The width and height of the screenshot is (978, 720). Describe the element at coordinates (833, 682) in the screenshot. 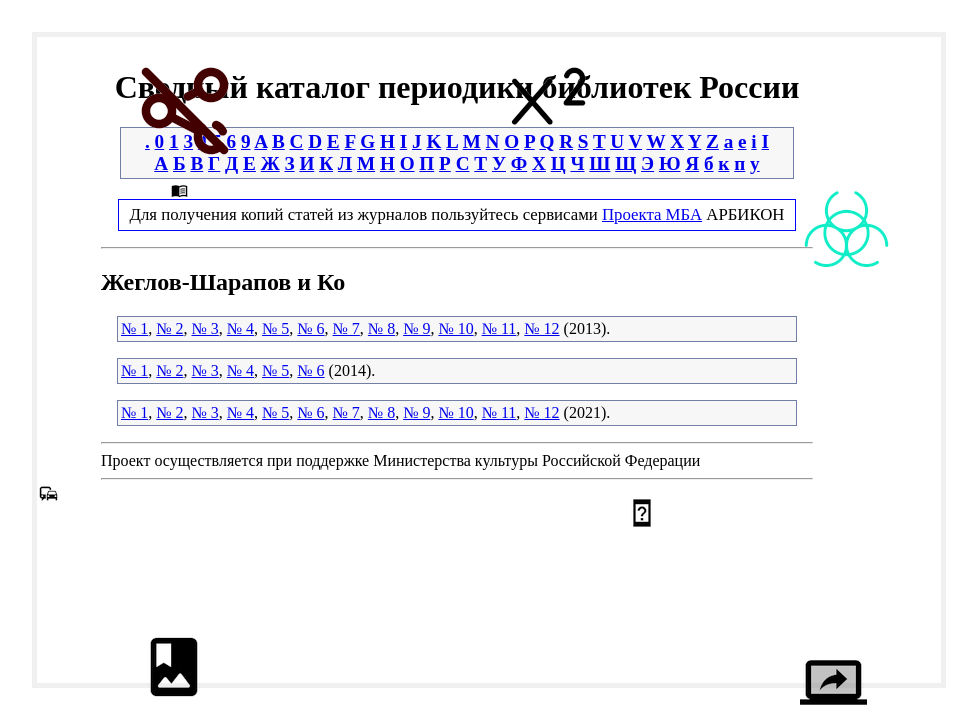

I see `start sharing your screen` at that location.